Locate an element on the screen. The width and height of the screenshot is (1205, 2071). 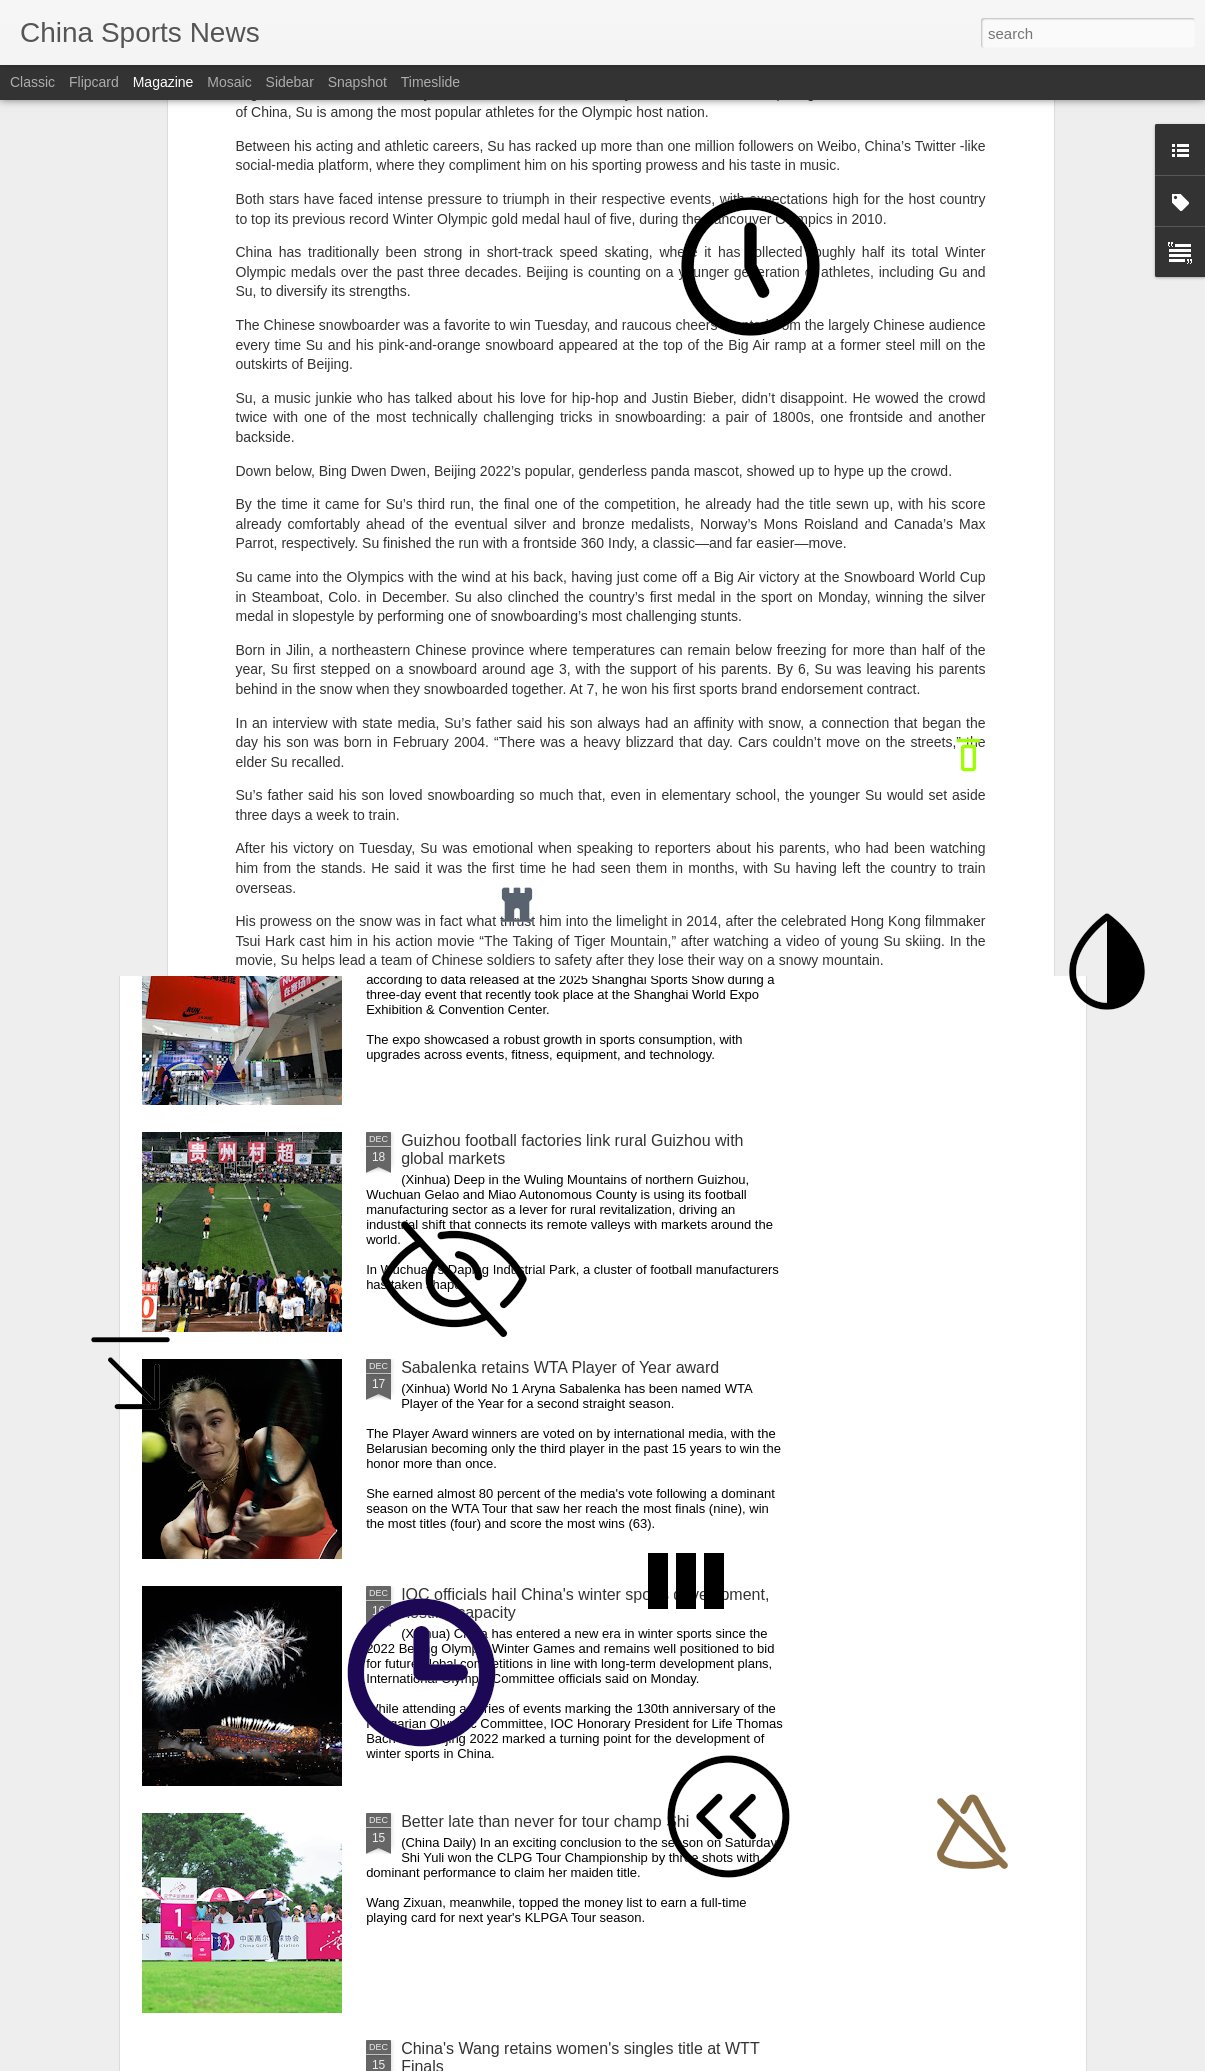
hide password or sensitive content is located at coordinates (454, 1279).